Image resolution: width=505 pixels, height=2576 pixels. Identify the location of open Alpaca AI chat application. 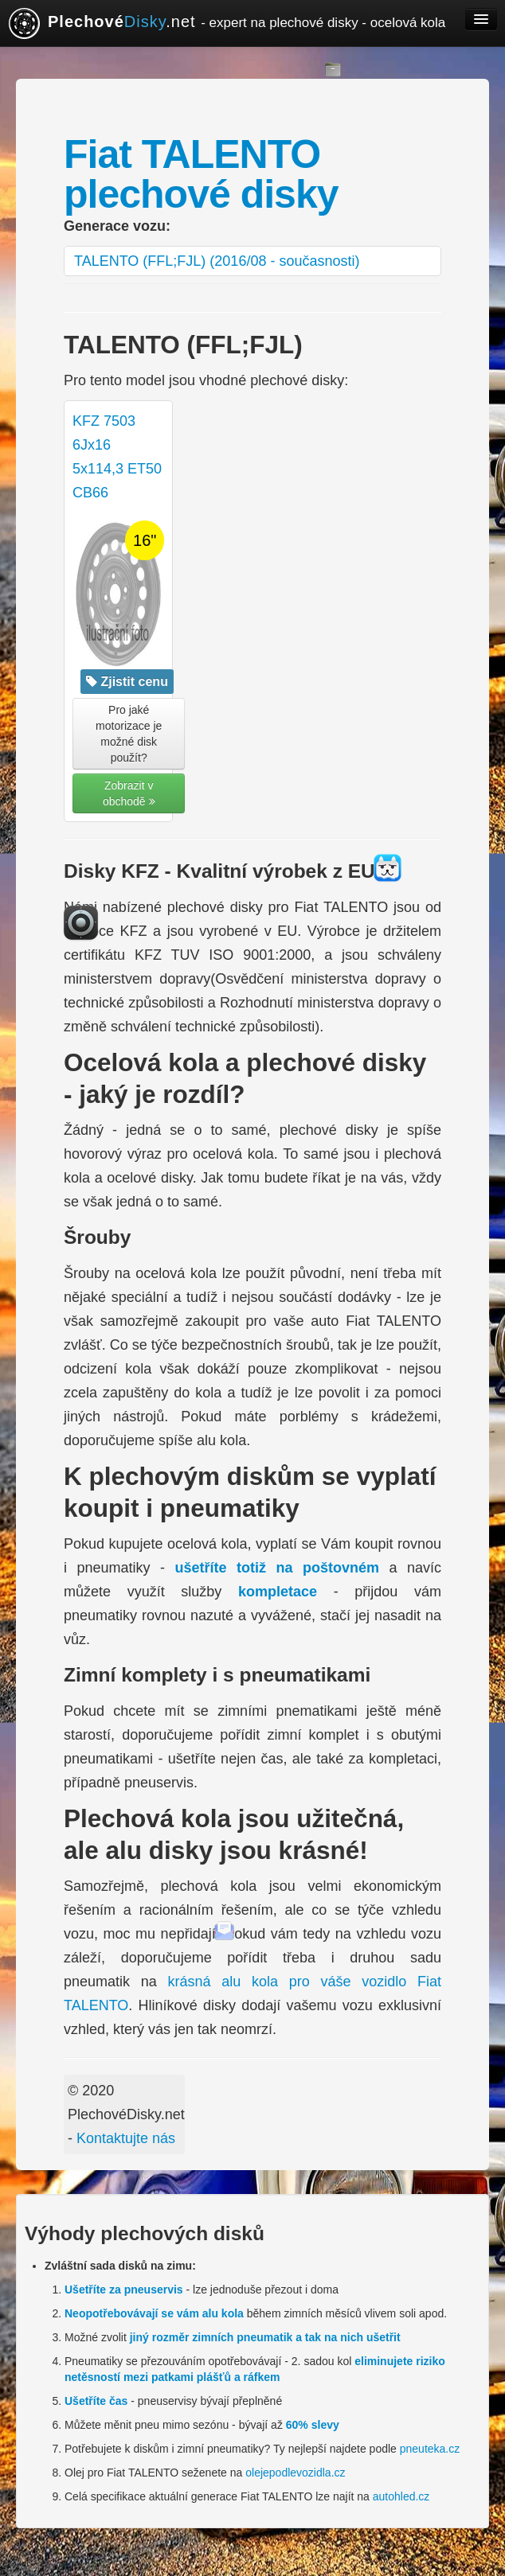
(387, 867).